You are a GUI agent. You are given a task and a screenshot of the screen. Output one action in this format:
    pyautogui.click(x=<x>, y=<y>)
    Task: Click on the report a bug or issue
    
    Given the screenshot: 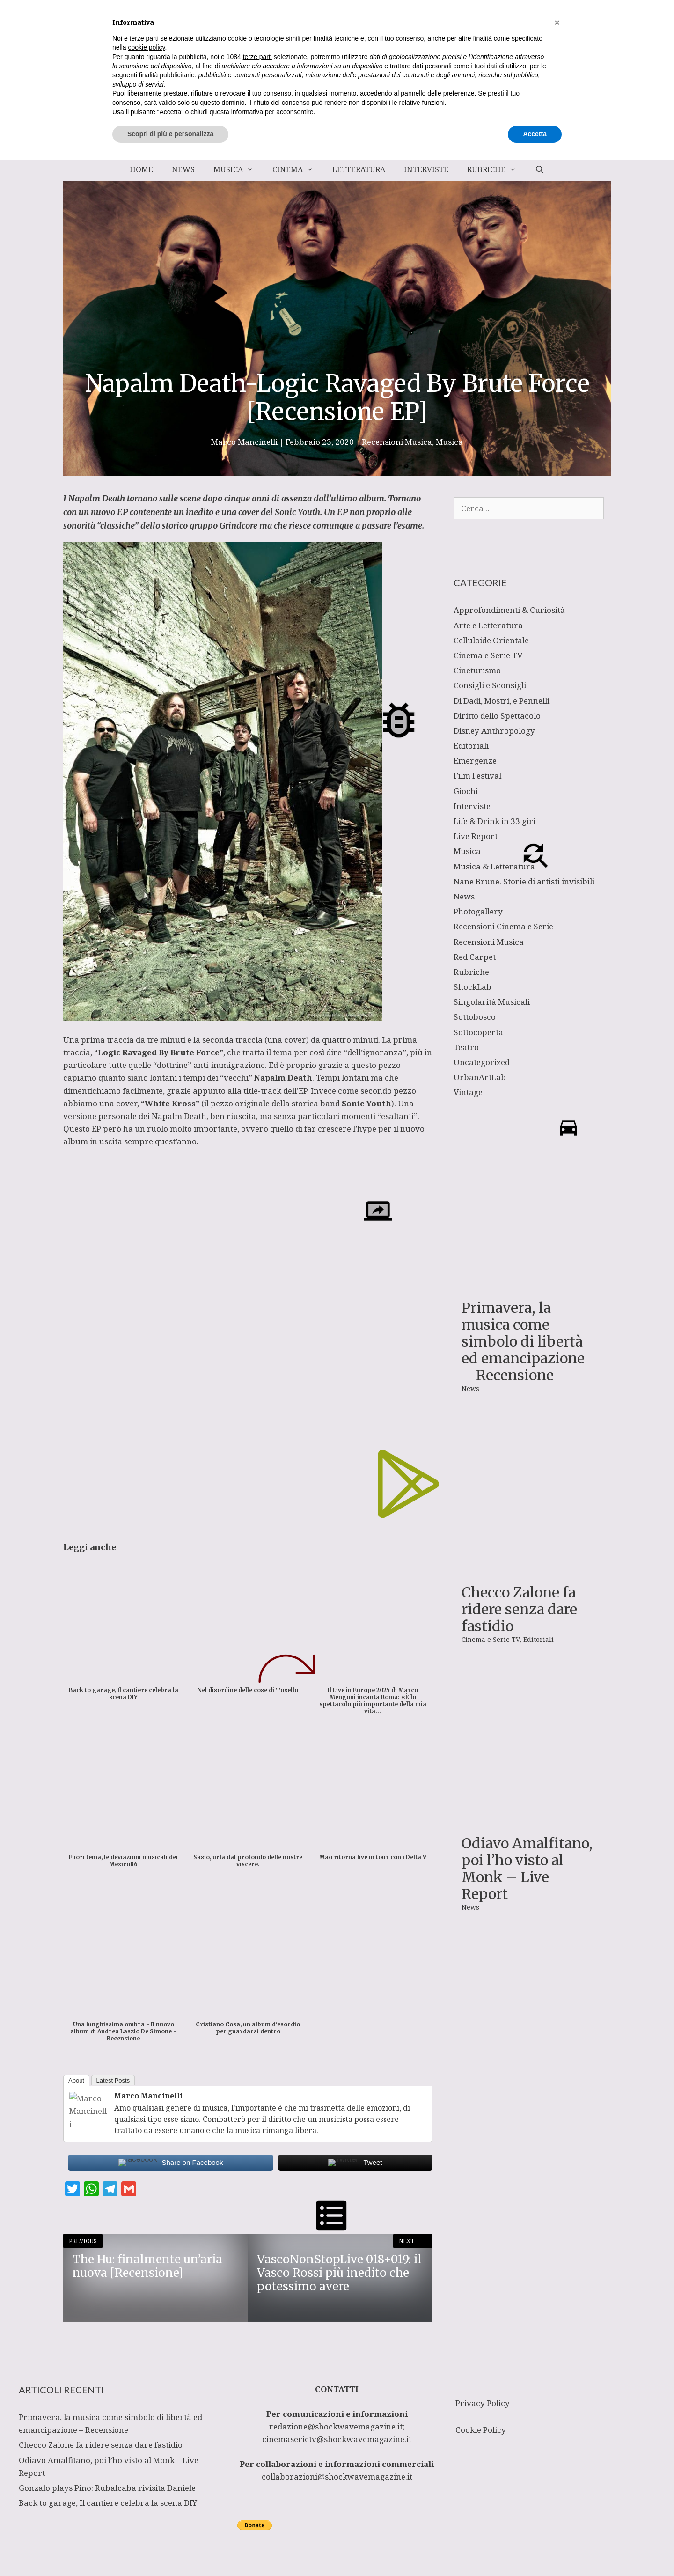 What is the action you would take?
    pyautogui.click(x=399, y=720)
    